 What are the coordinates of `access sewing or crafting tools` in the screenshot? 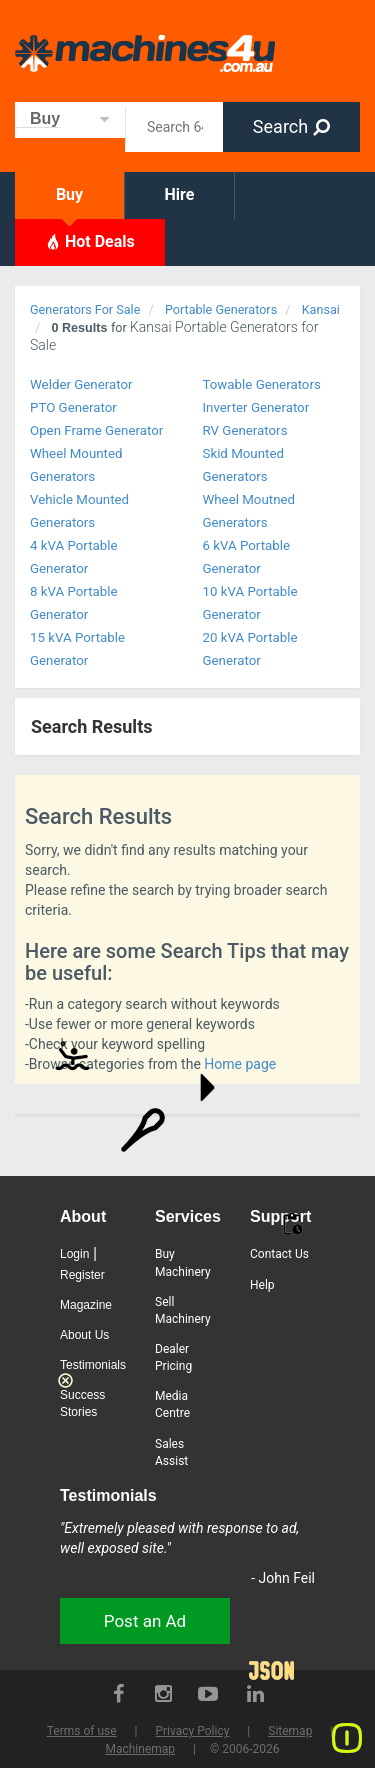 It's located at (143, 1130).